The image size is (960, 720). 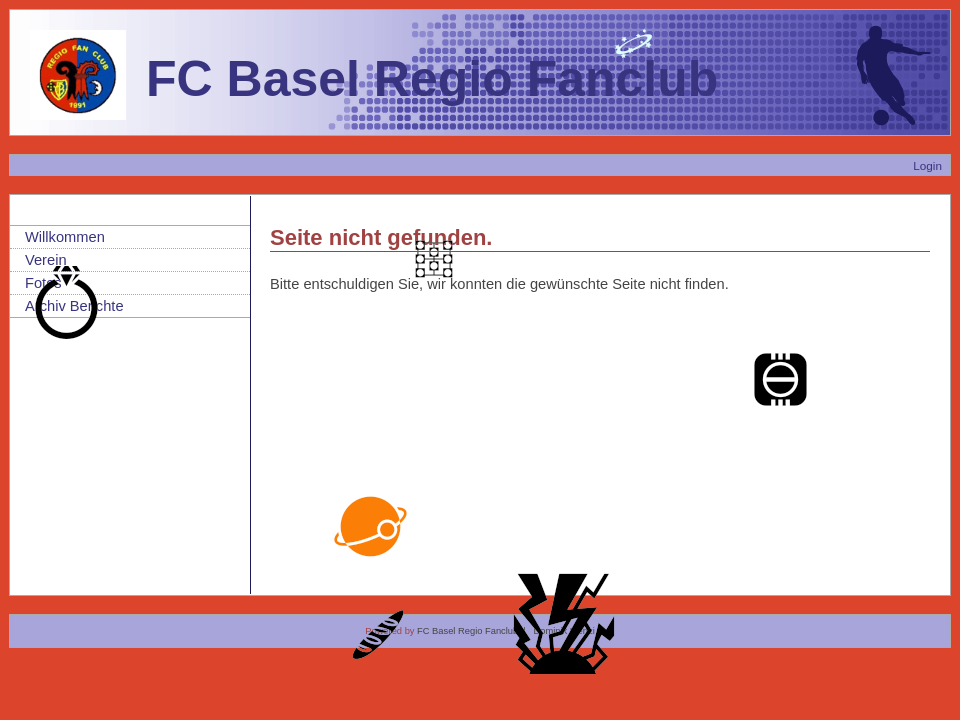 What do you see at coordinates (564, 624) in the screenshot?
I see `indicates energy discharge or power dispersal` at bounding box center [564, 624].